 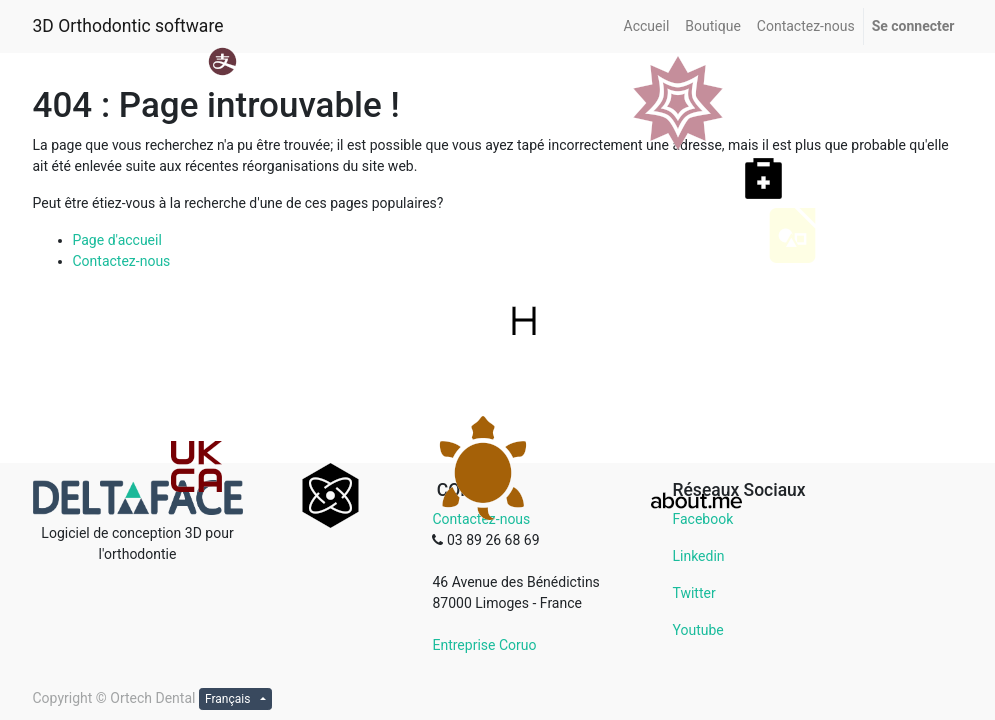 I want to click on open LibreOffice Draw application, so click(x=792, y=235).